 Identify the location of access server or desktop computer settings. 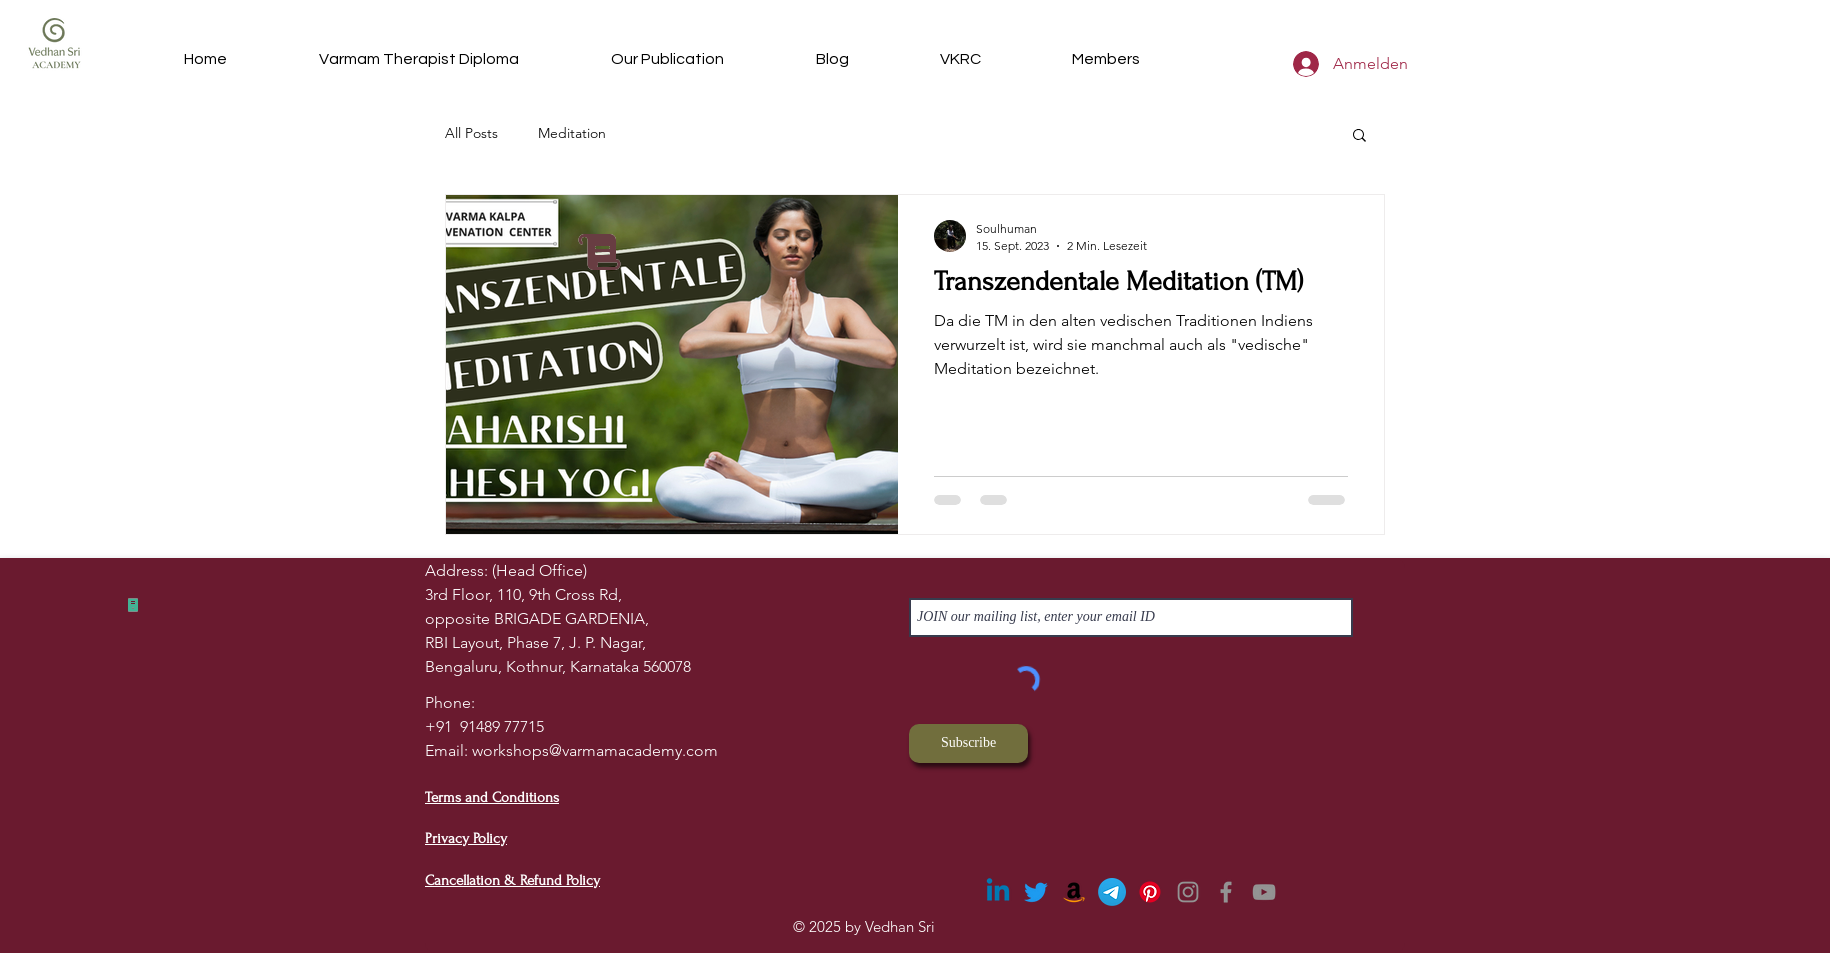
(133, 605).